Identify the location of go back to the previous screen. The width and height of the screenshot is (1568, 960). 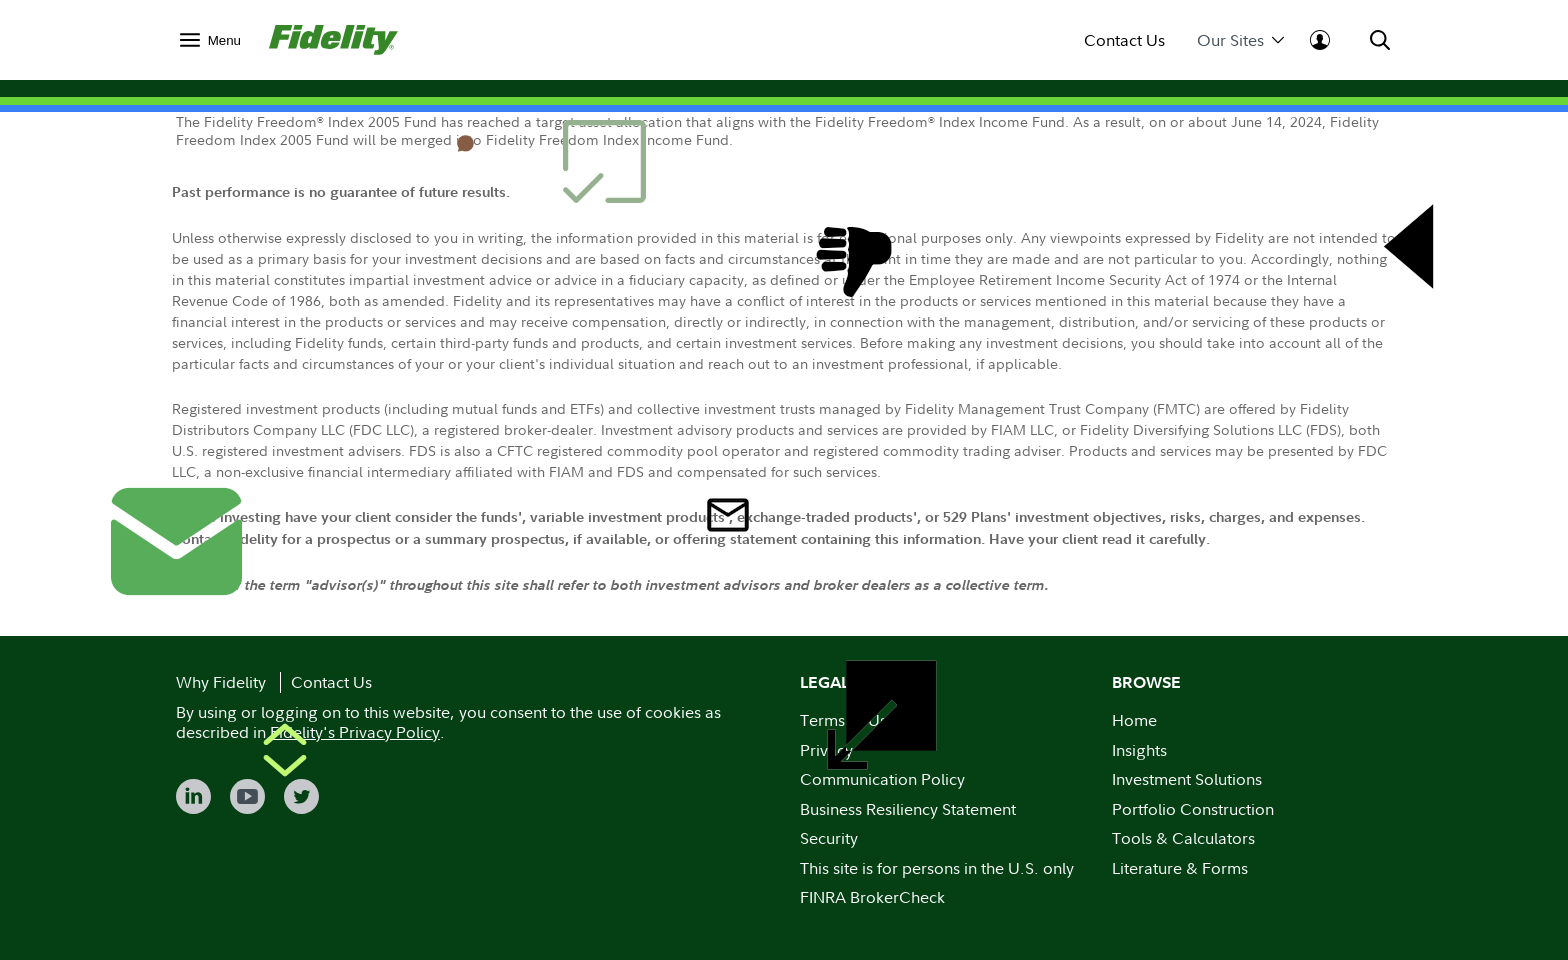
(1408, 246).